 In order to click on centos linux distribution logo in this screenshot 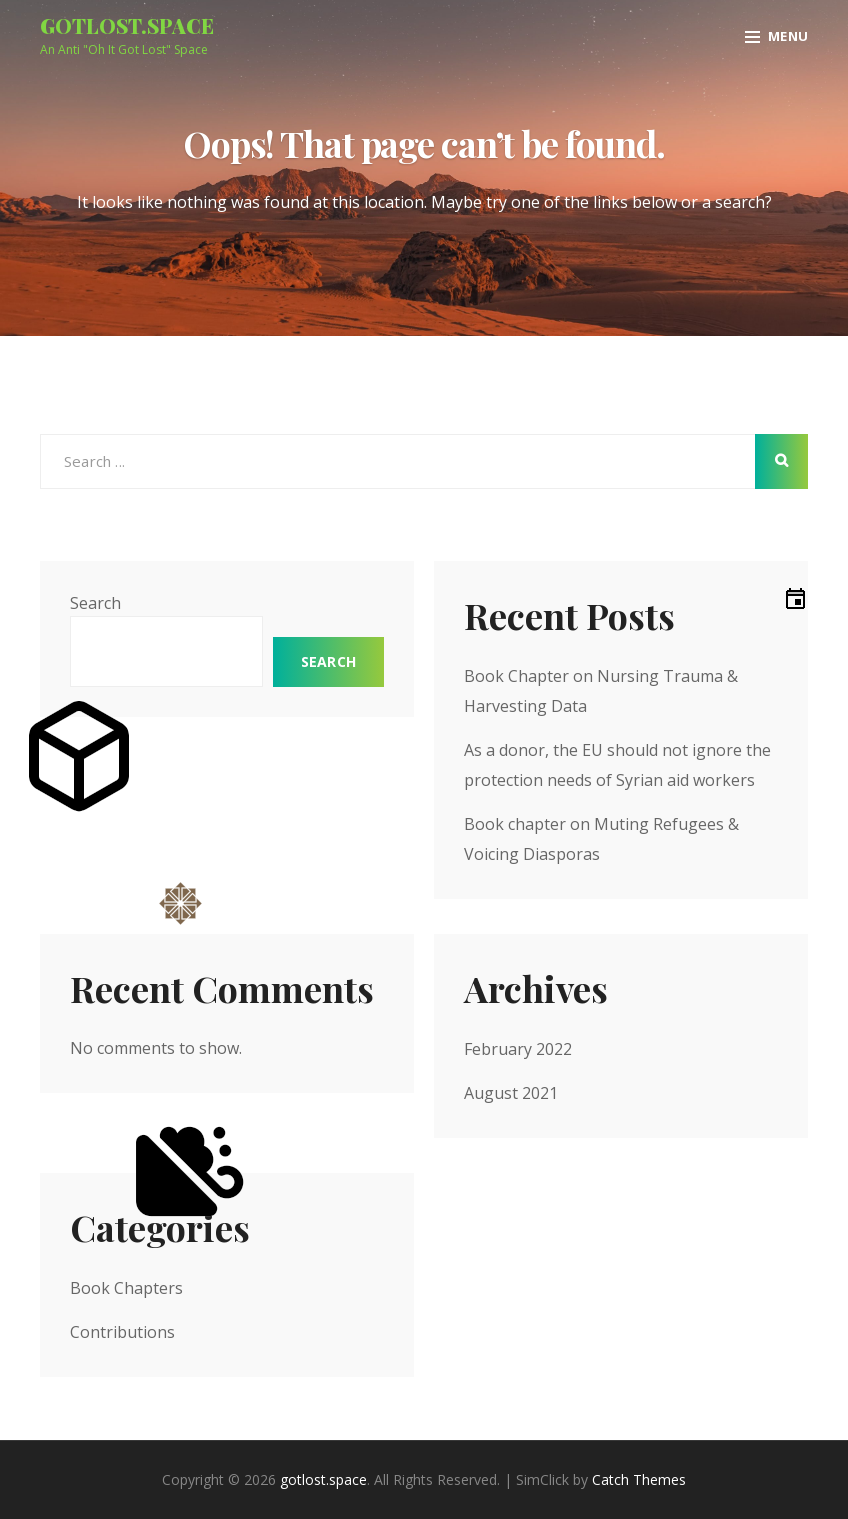, I will do `click(180, 903)`.